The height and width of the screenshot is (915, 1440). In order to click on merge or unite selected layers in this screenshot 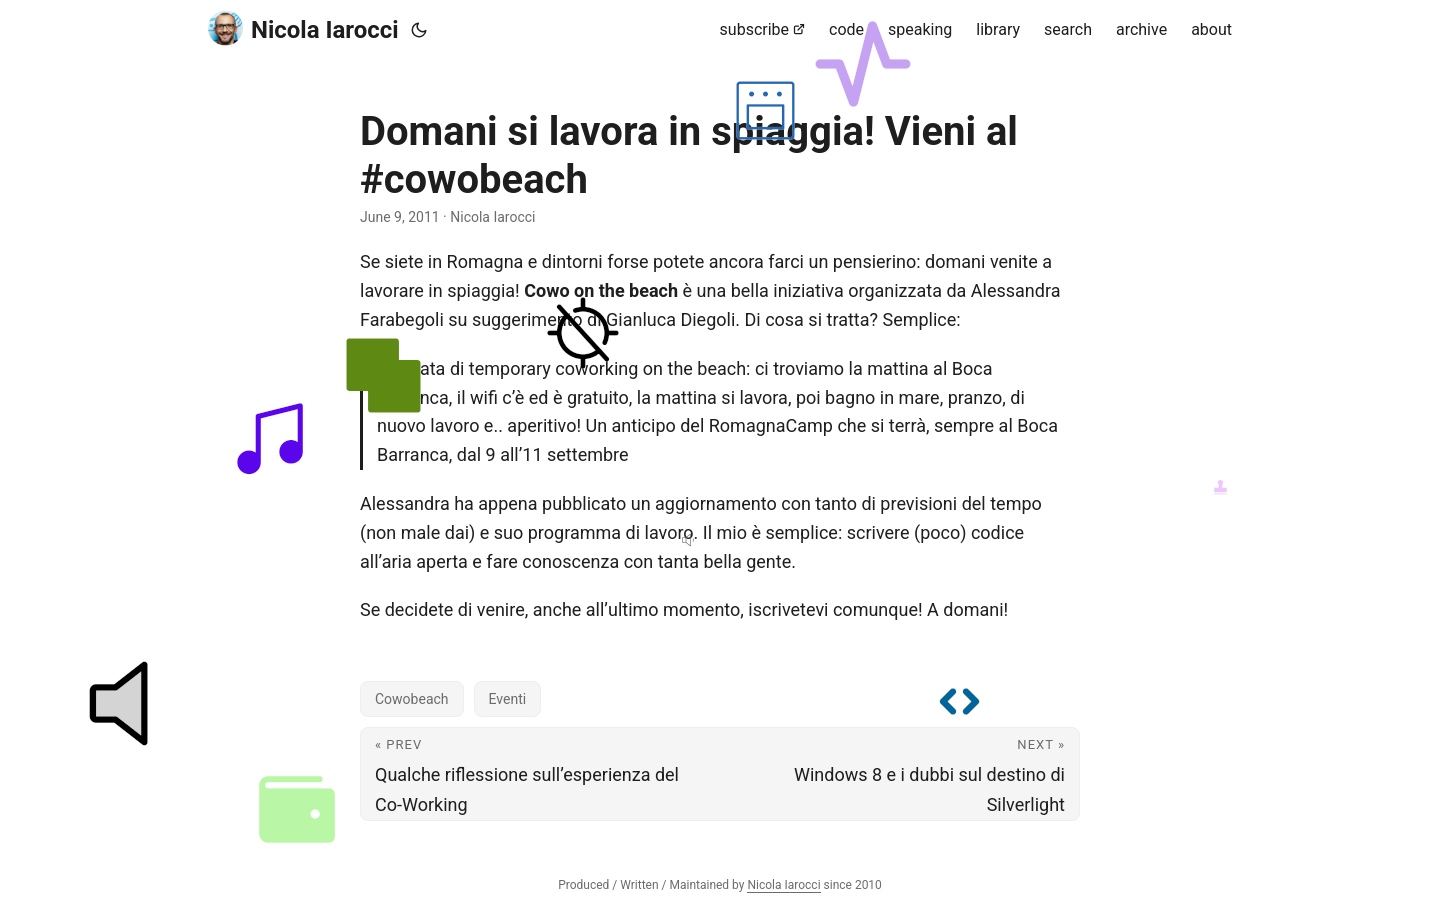, I will do `click(383, 375)`.